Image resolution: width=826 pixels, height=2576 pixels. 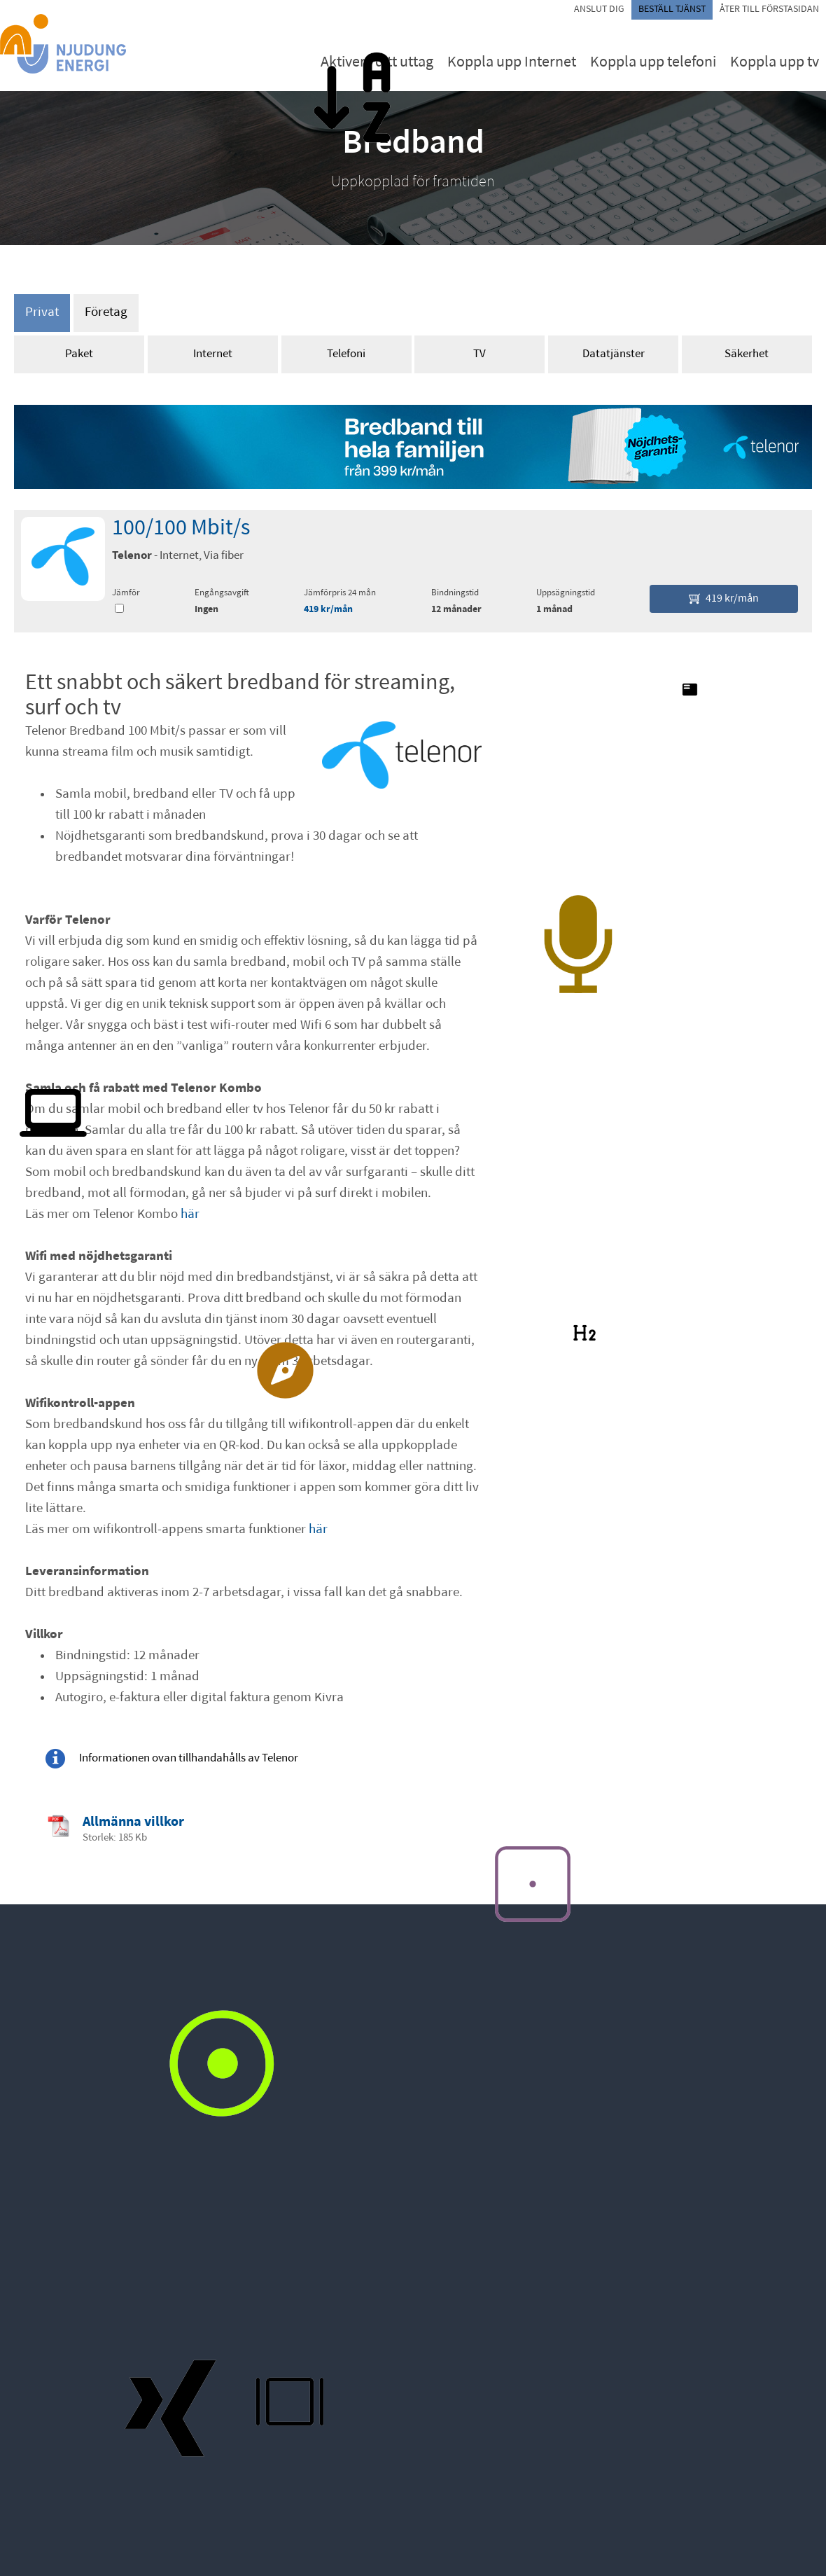 What do you see at coordinates (53, 1114) in the screenshot?
I see `access windows laptop settings` at bounding box center [53, 1114].